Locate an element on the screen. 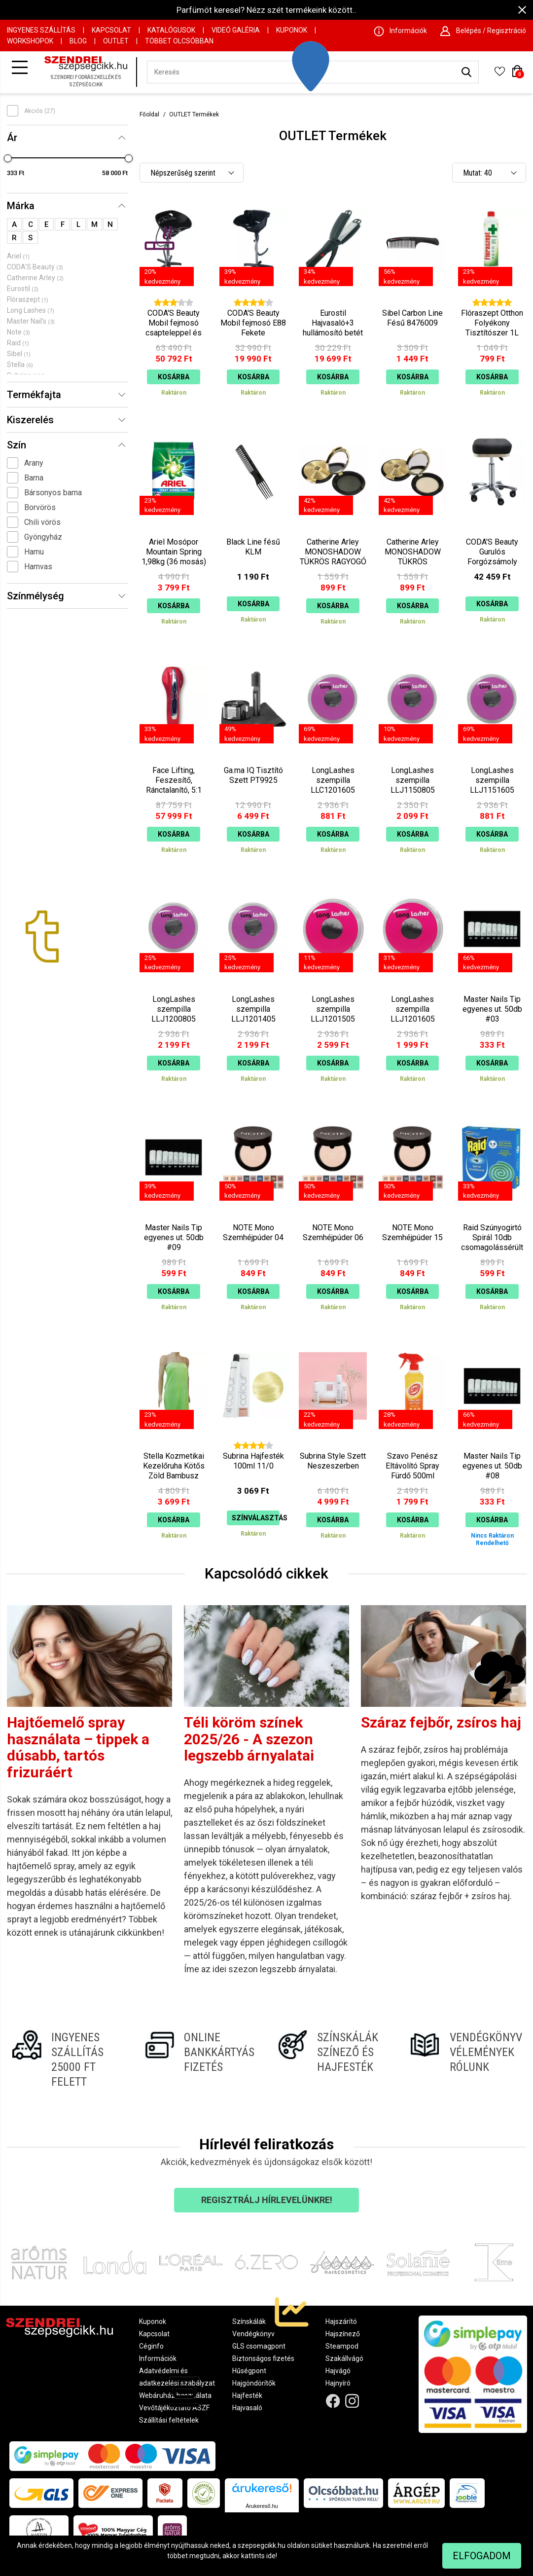 The image size is (533, 2576). indicates a designated smoking area is located at coordinates (159, 241).